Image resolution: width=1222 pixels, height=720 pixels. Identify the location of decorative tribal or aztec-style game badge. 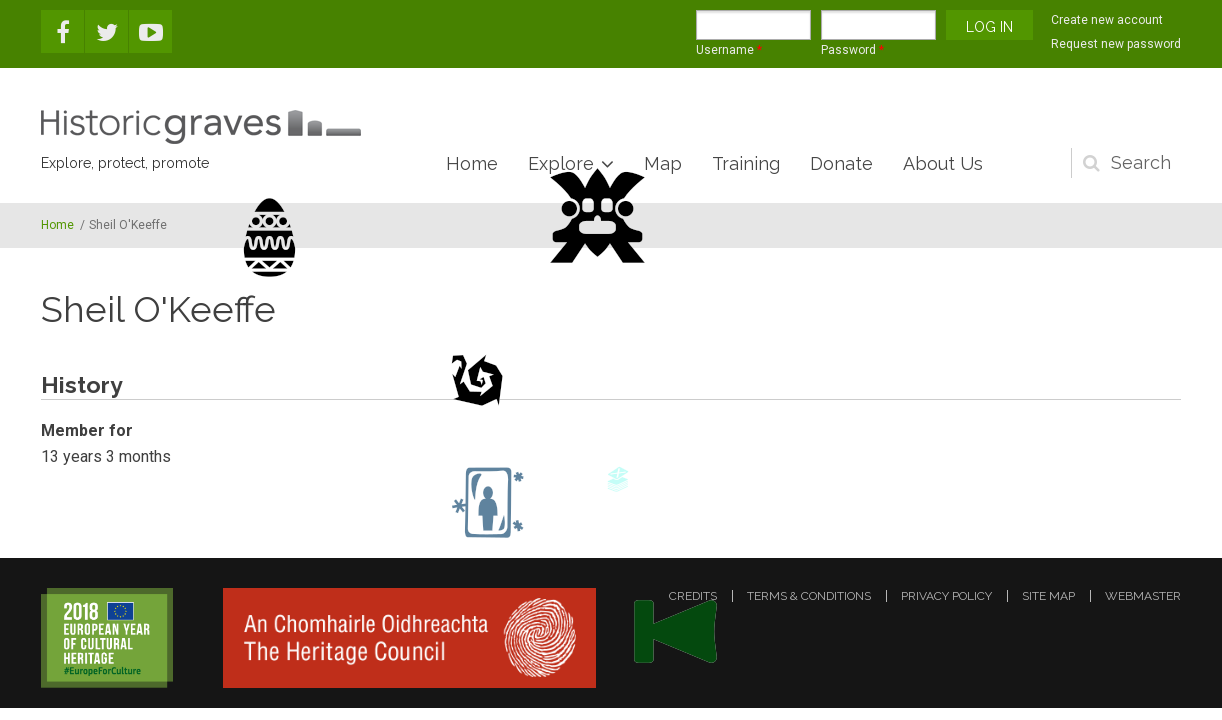
(597, 215).